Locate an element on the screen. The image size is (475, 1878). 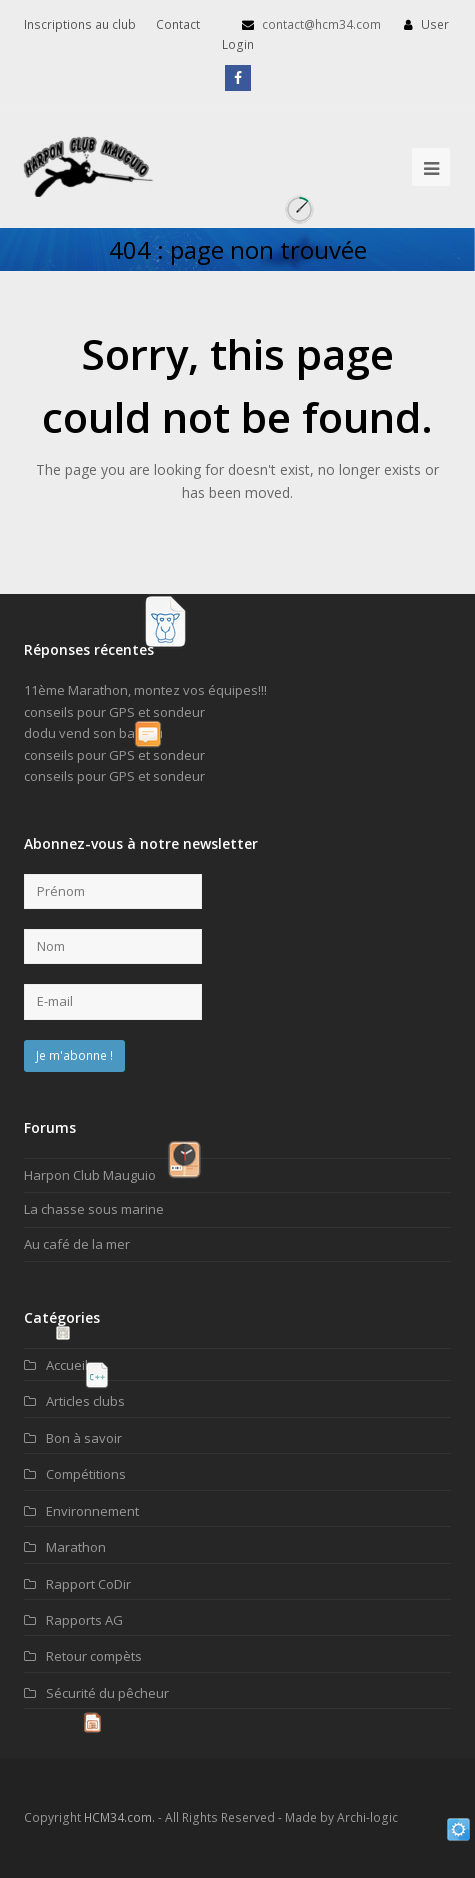
open sudoku puzzle game is located at coordinates (63, 1333).